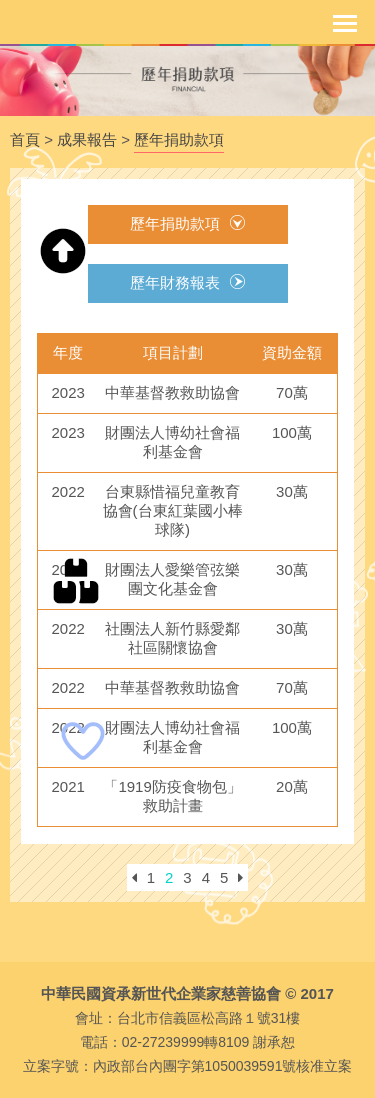 The image size is (375, 1098). What do you see at coordinates (76, 581) in the screenshot?
I see `view inventory or stock items` at bounding box center [76, 581].